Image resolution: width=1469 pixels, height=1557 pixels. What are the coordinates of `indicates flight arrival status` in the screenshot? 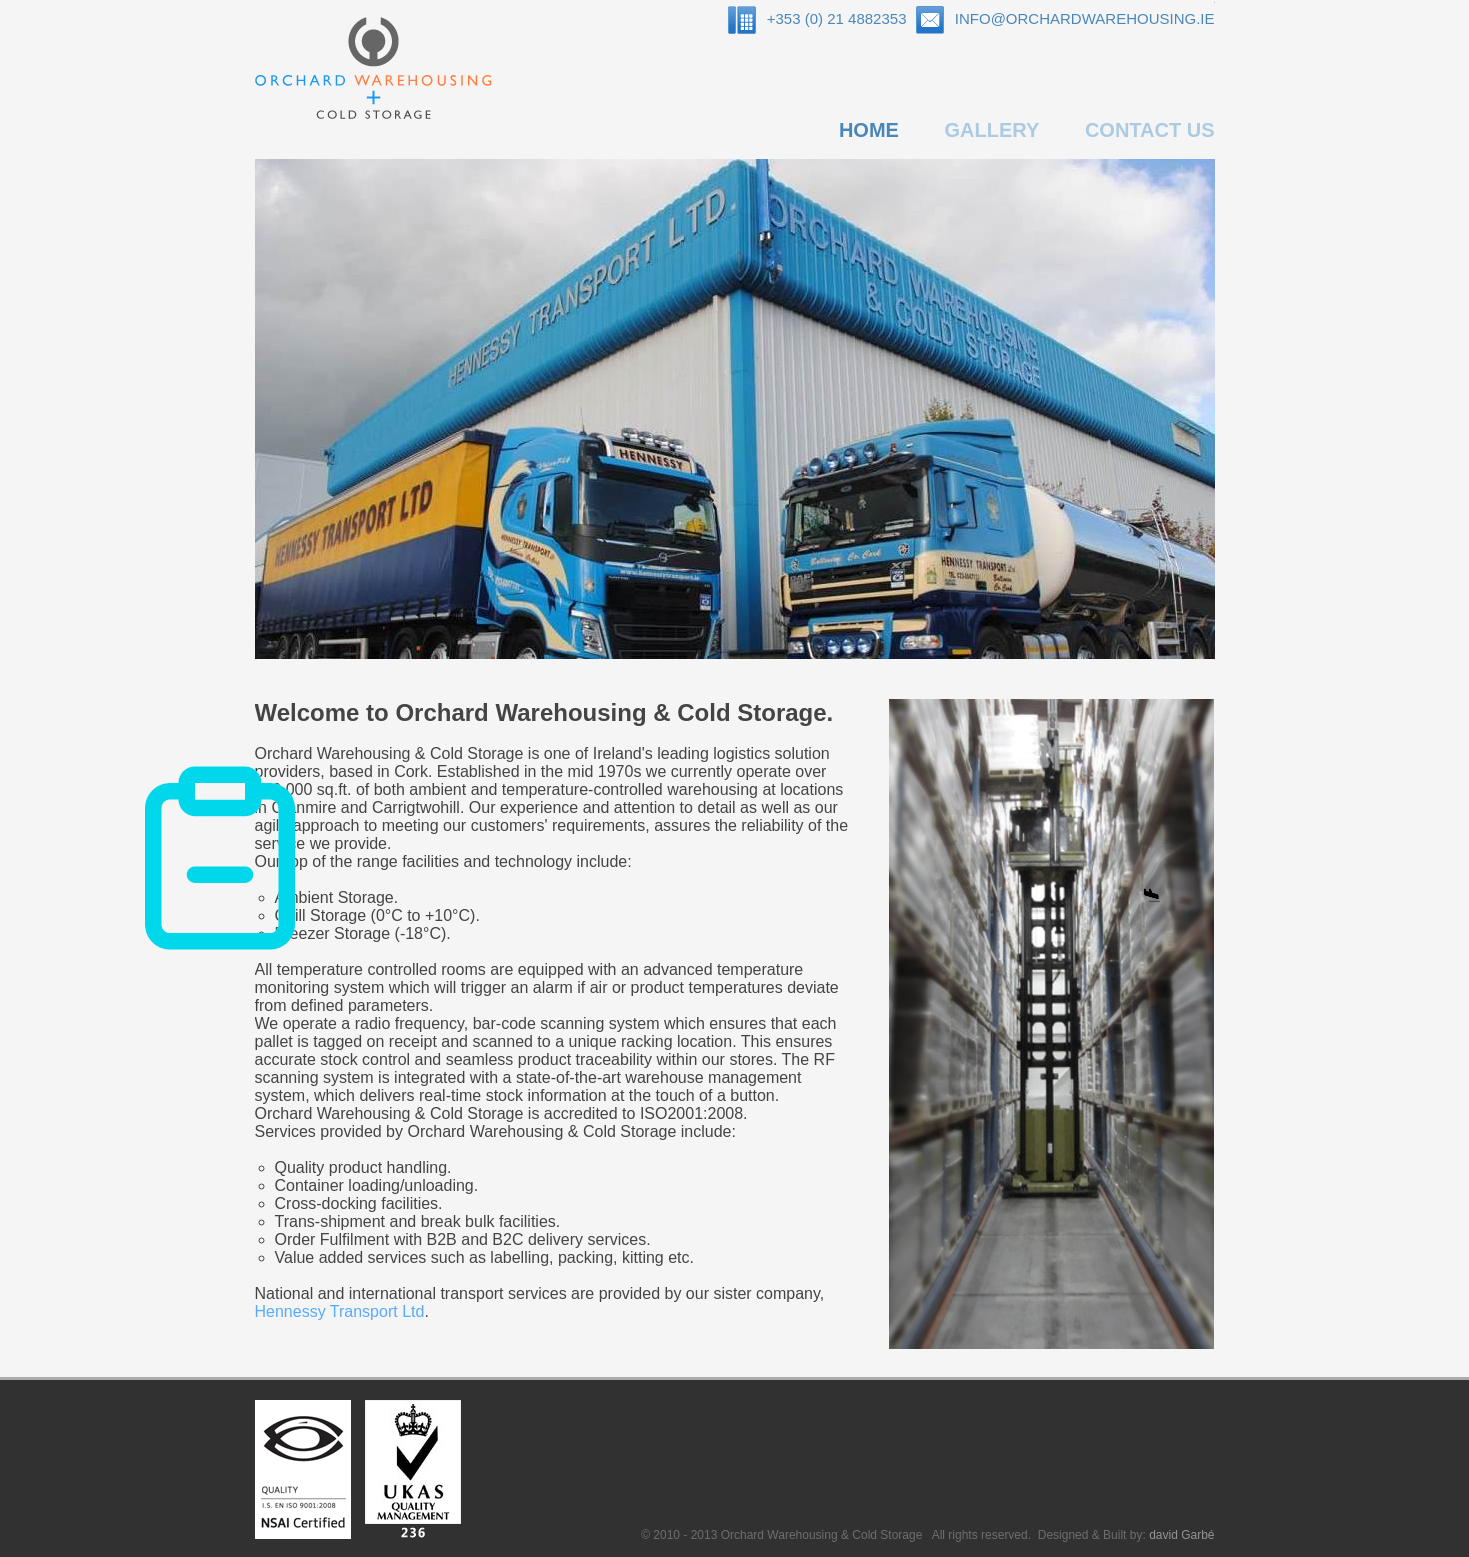 It's located at (1151, 895).